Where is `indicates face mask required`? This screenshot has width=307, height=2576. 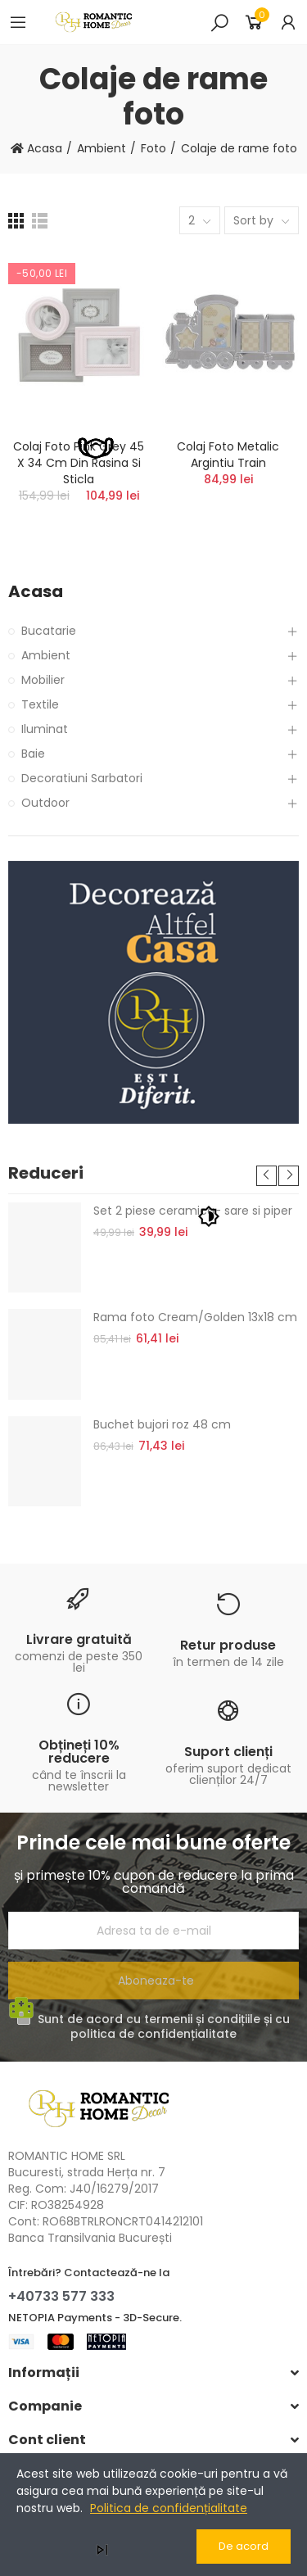
indicates face mask required is located at coordinates (96, 448).